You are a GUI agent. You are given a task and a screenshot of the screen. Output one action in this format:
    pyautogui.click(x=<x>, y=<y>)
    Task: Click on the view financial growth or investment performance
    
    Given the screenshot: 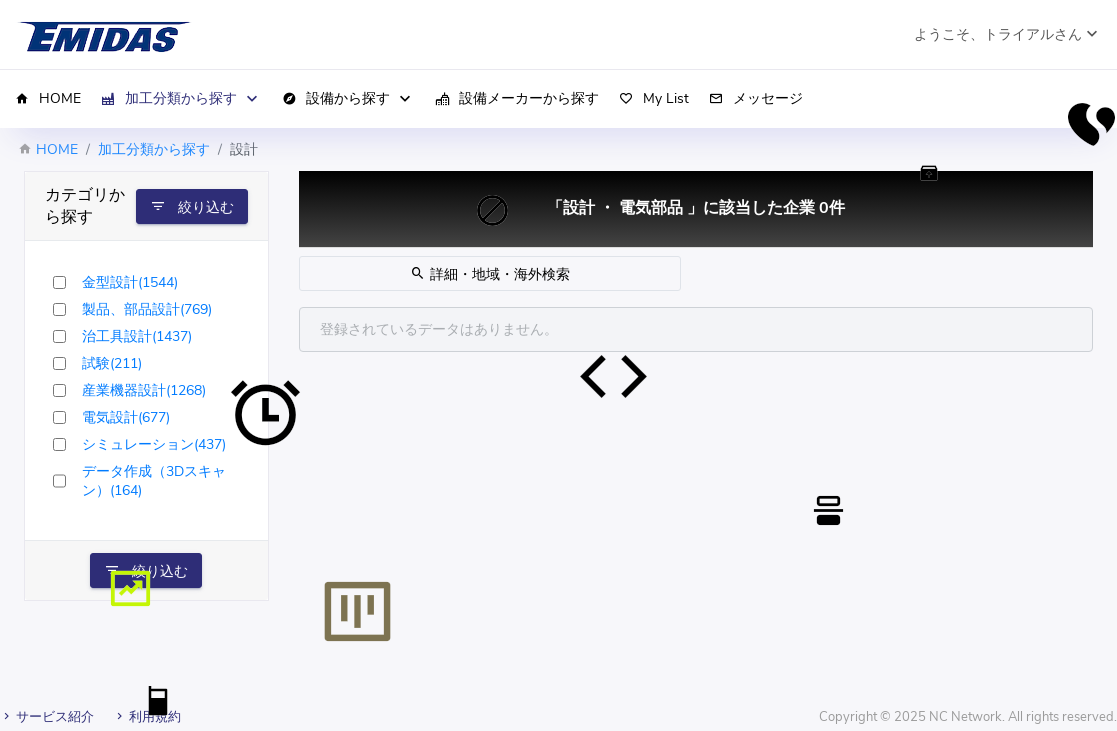 What is the action you would take?
    pyautogui.click(x=130, y=588)
    